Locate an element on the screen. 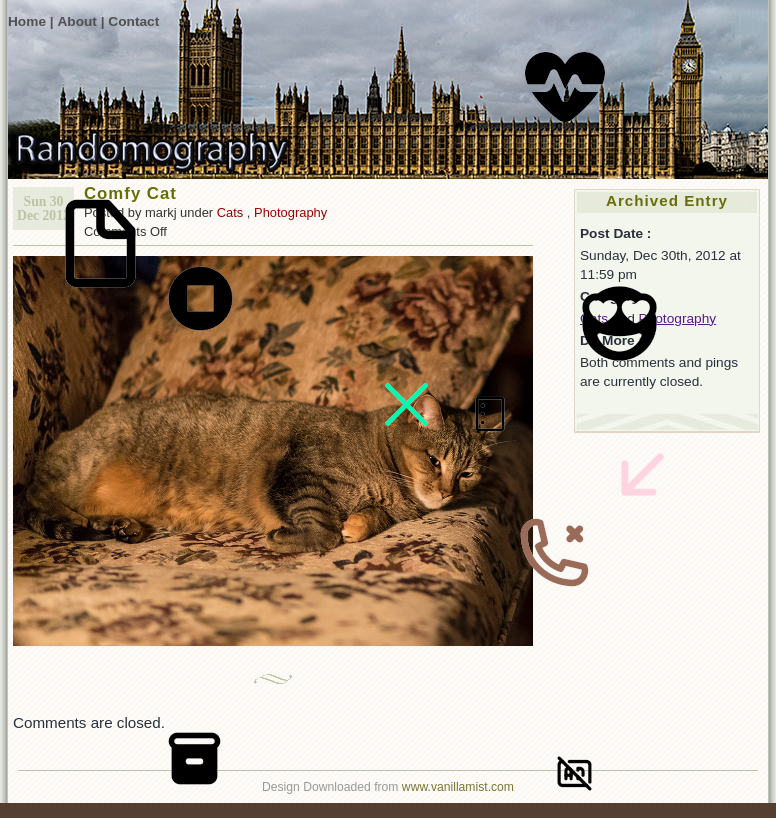  indicates a missed phone call is located at coordinates (554, 552).